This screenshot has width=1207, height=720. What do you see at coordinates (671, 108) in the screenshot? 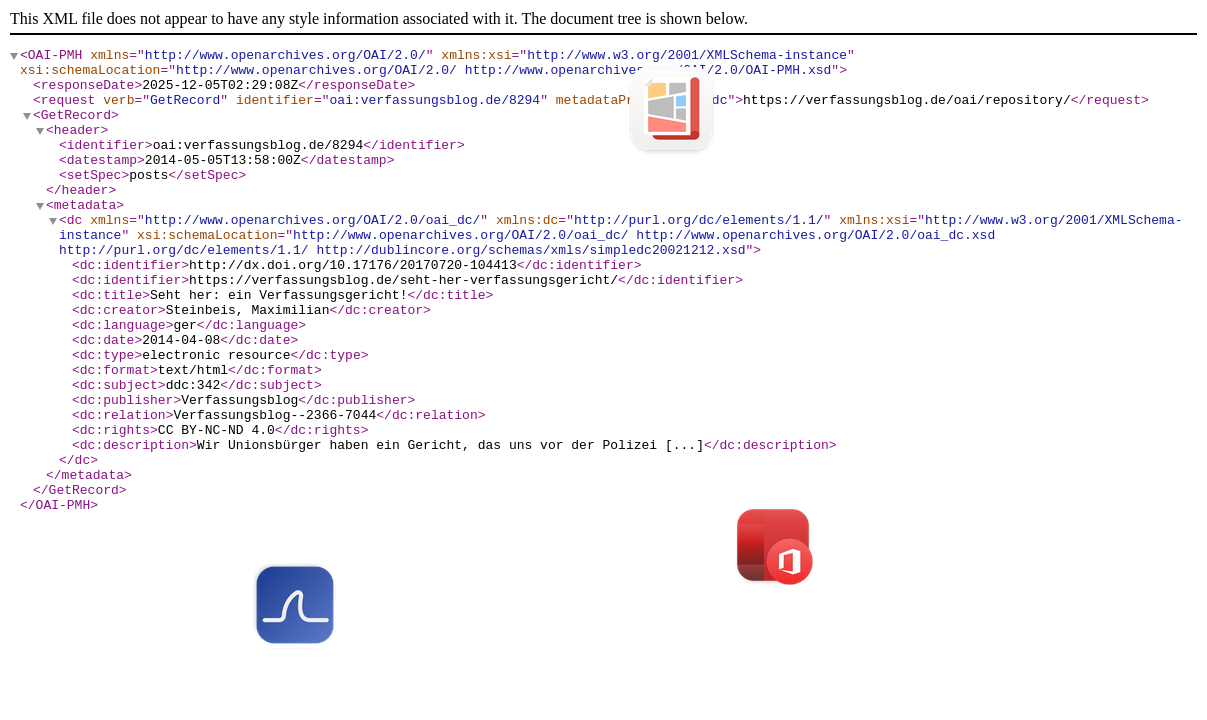
I see `open komikku manga reader app` at bounding box center [671, 108].